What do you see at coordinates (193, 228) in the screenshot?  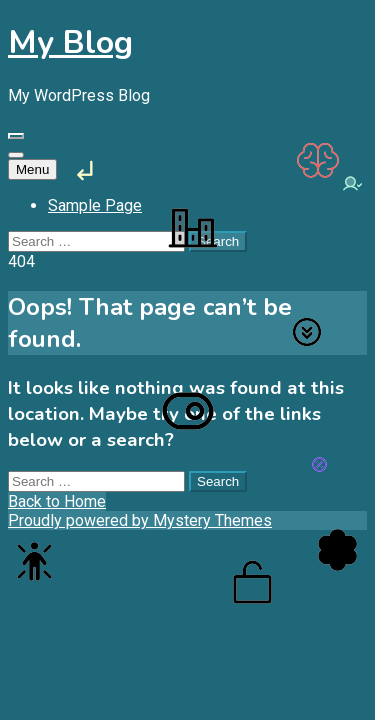 I see `view city or urban location` at bounding box center [193, 228].